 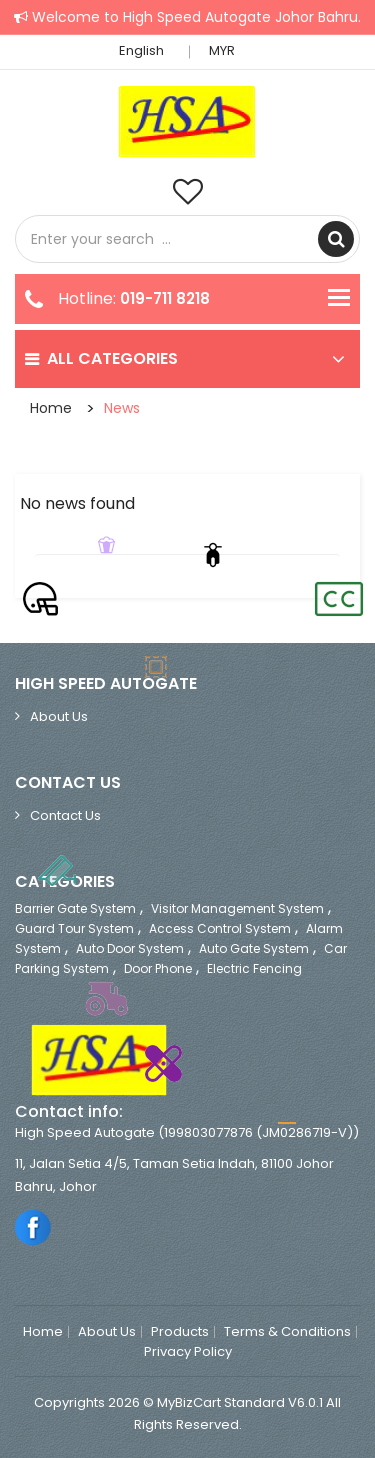 I want to click on access sports or football content, so click(x=40, y=599).